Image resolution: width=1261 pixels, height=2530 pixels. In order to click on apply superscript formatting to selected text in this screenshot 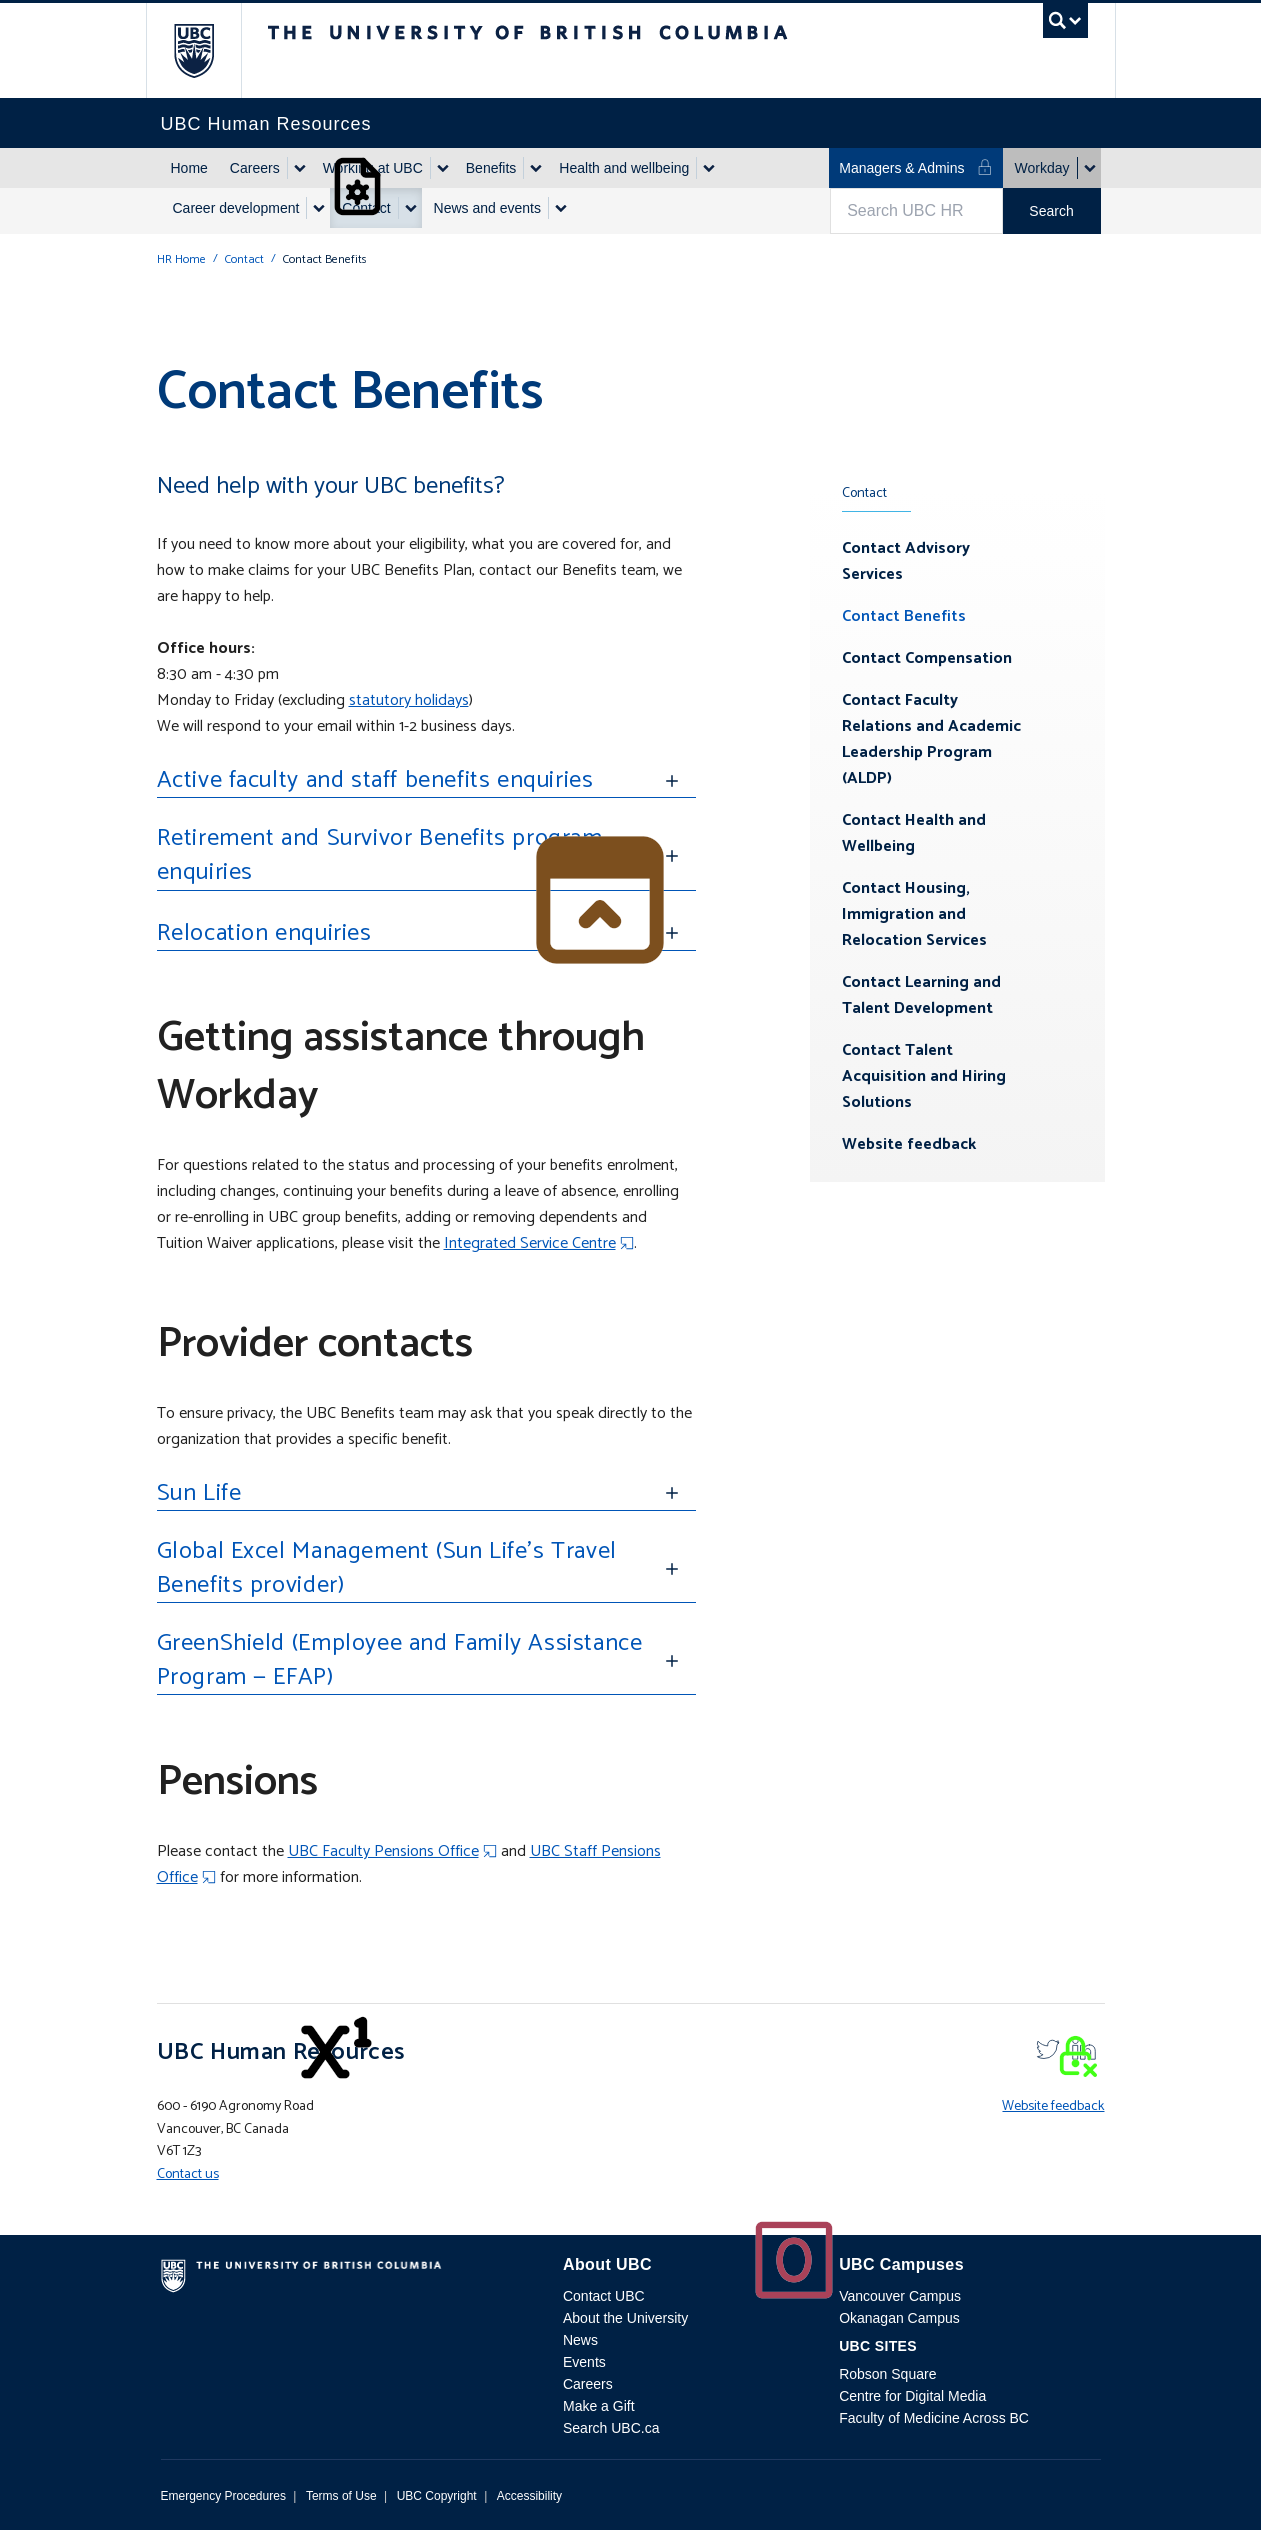, I will do `click(332, 2052)`.